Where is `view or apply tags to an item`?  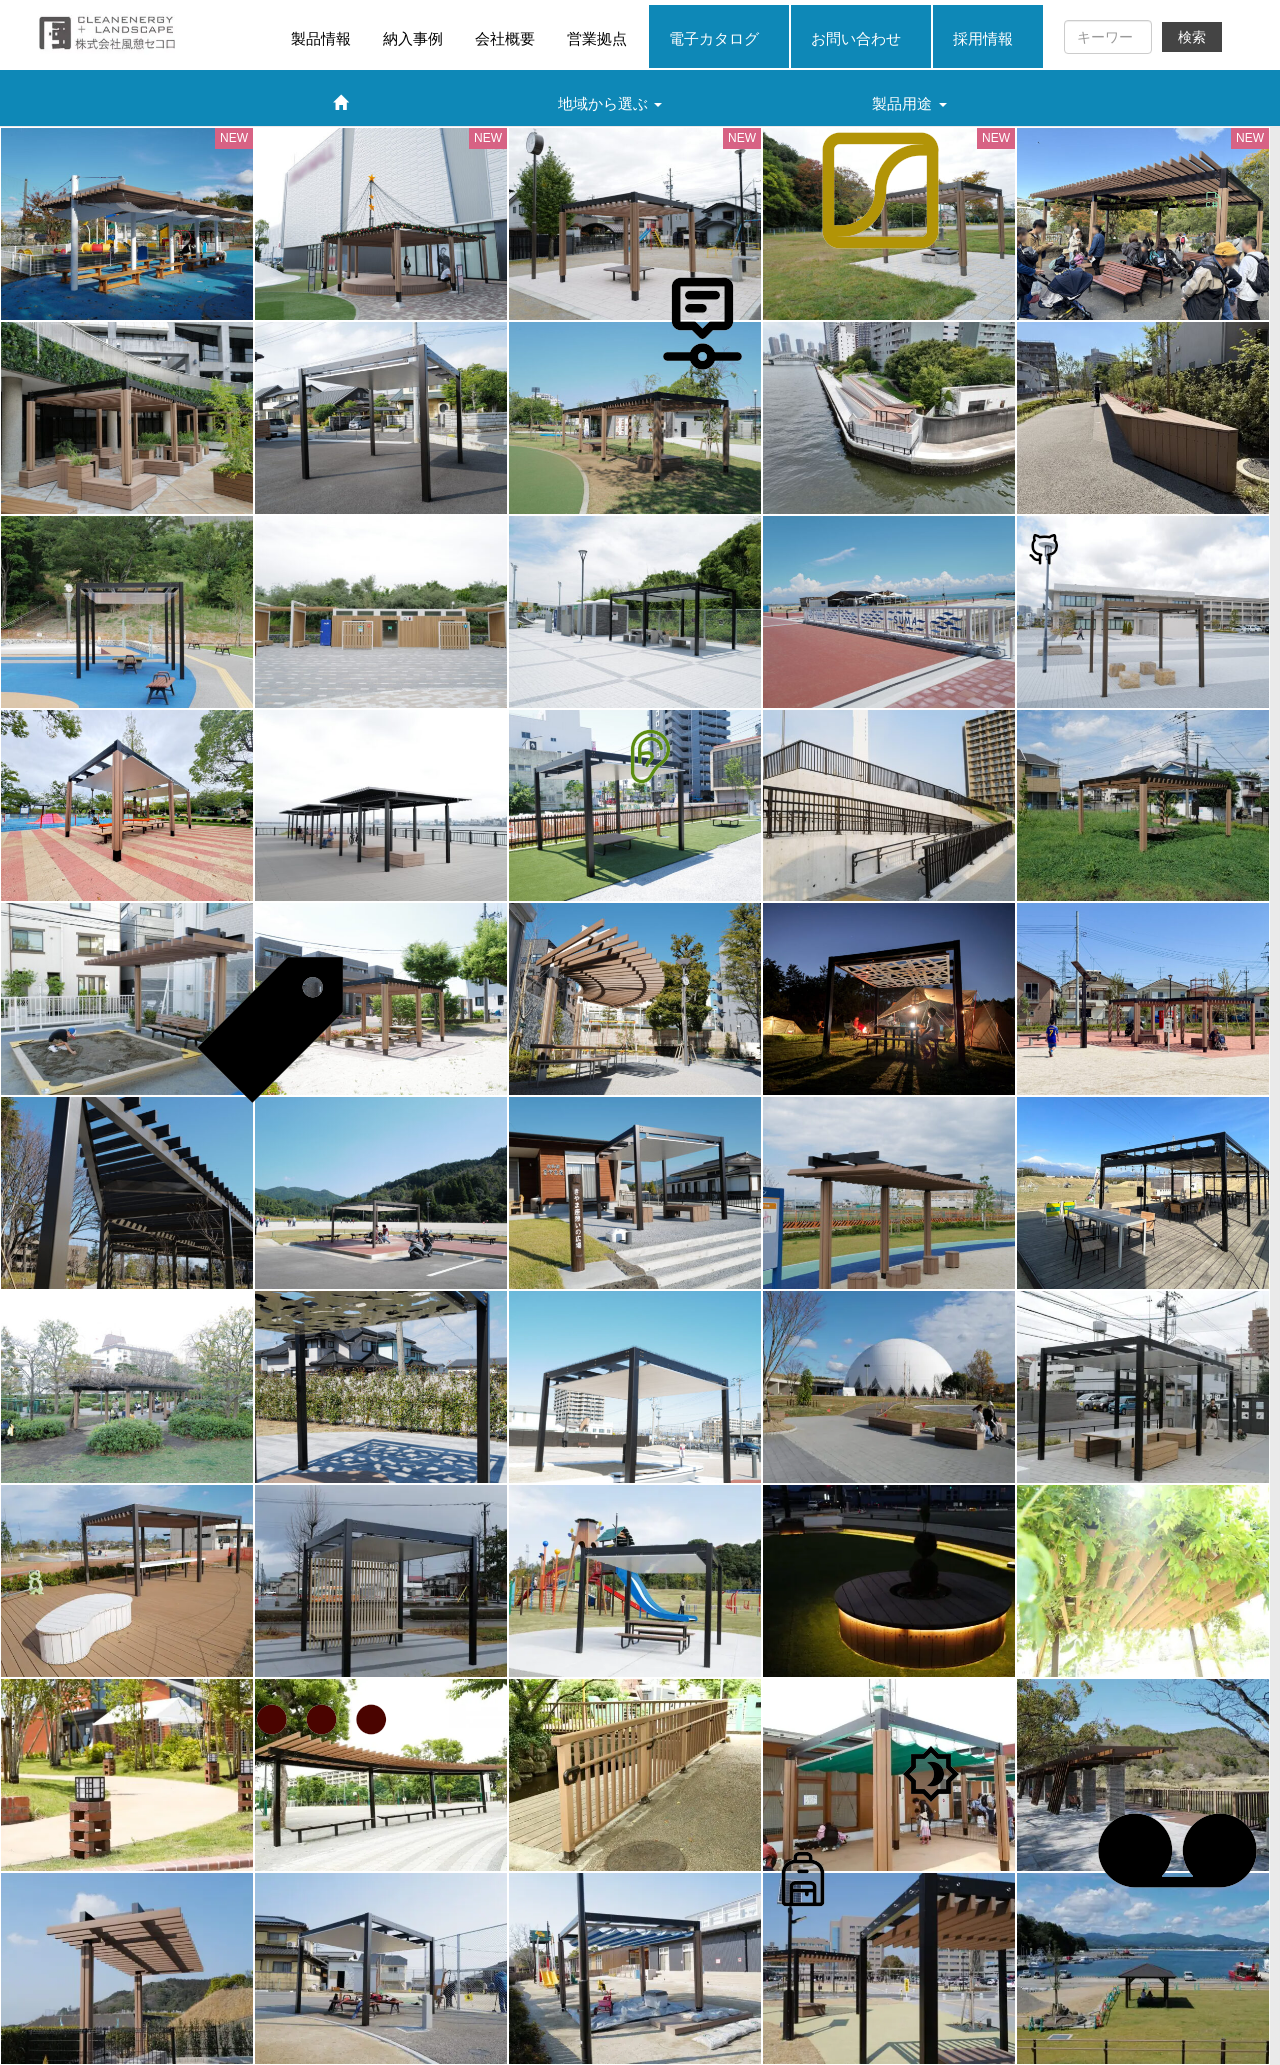 view or apply tags to an item is located at coordinates (272, 1027).